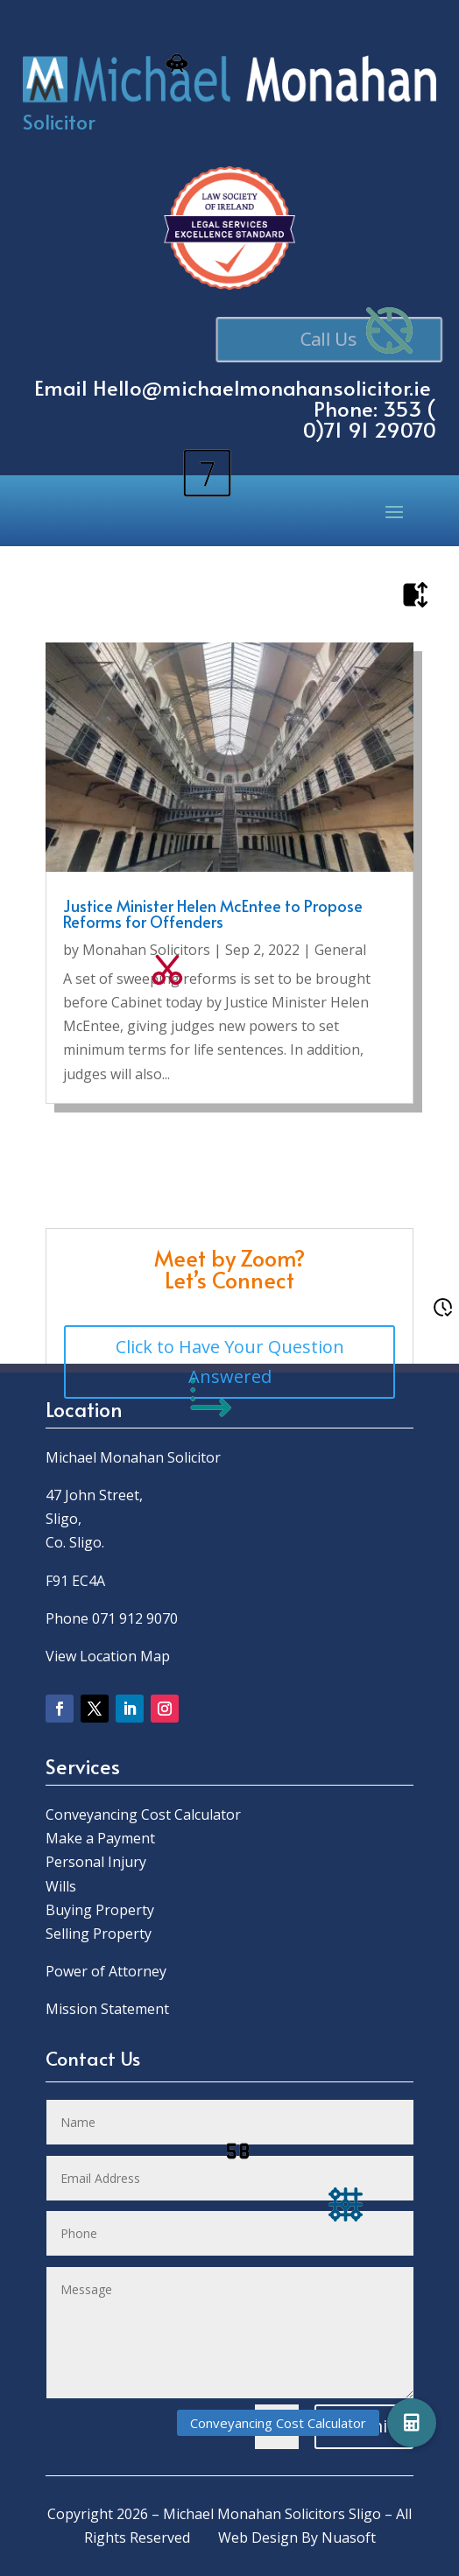 The height and width of the screenshot is (2576, 459). Describe the element at coordinates (237, 2151) in the screenshot. I see `indicates item number 58 in a list or sequence` at that location.